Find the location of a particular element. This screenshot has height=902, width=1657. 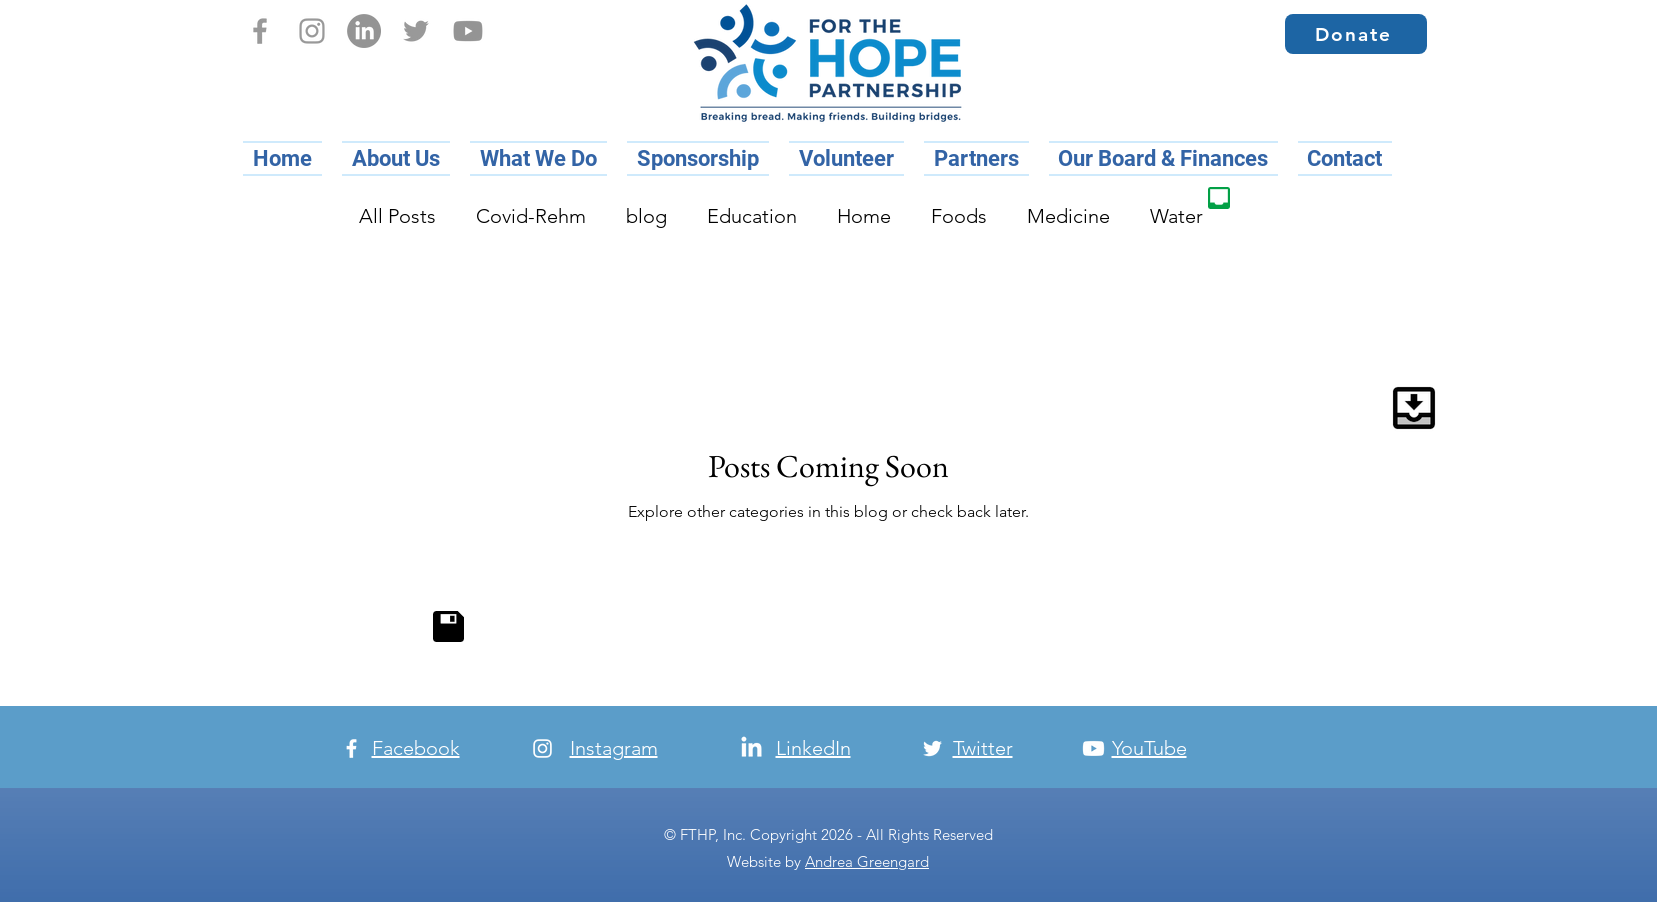

move message to inbox is located at coordinates (1414, 408).